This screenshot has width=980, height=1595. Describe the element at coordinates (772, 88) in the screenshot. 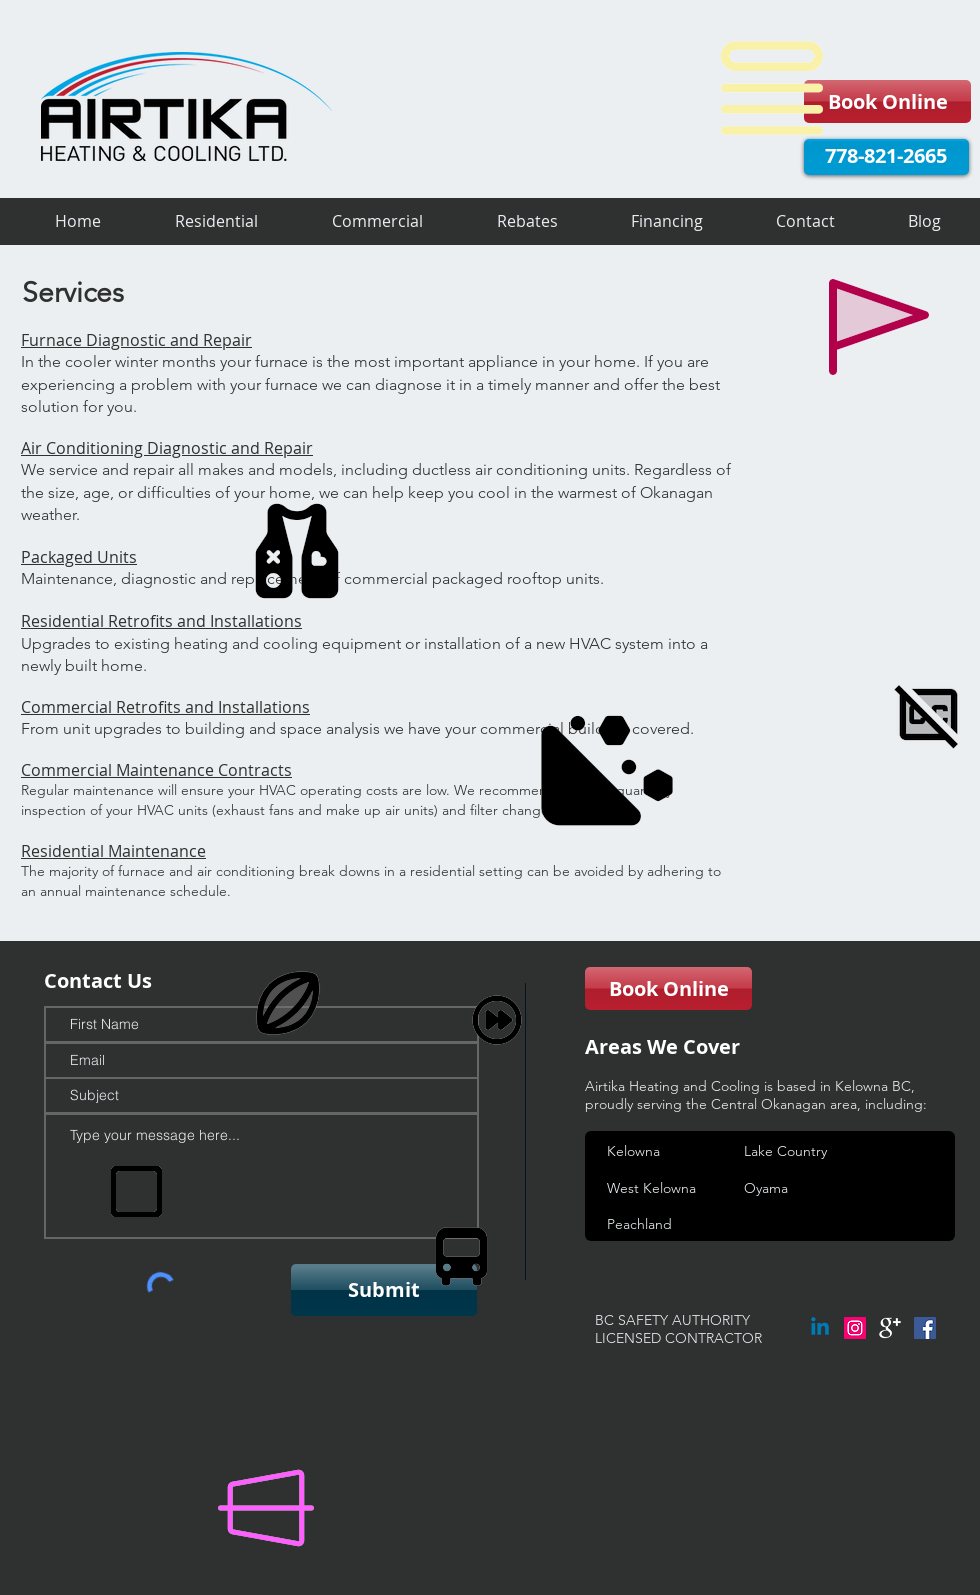

I see `view a playlist or media queue` at that location.